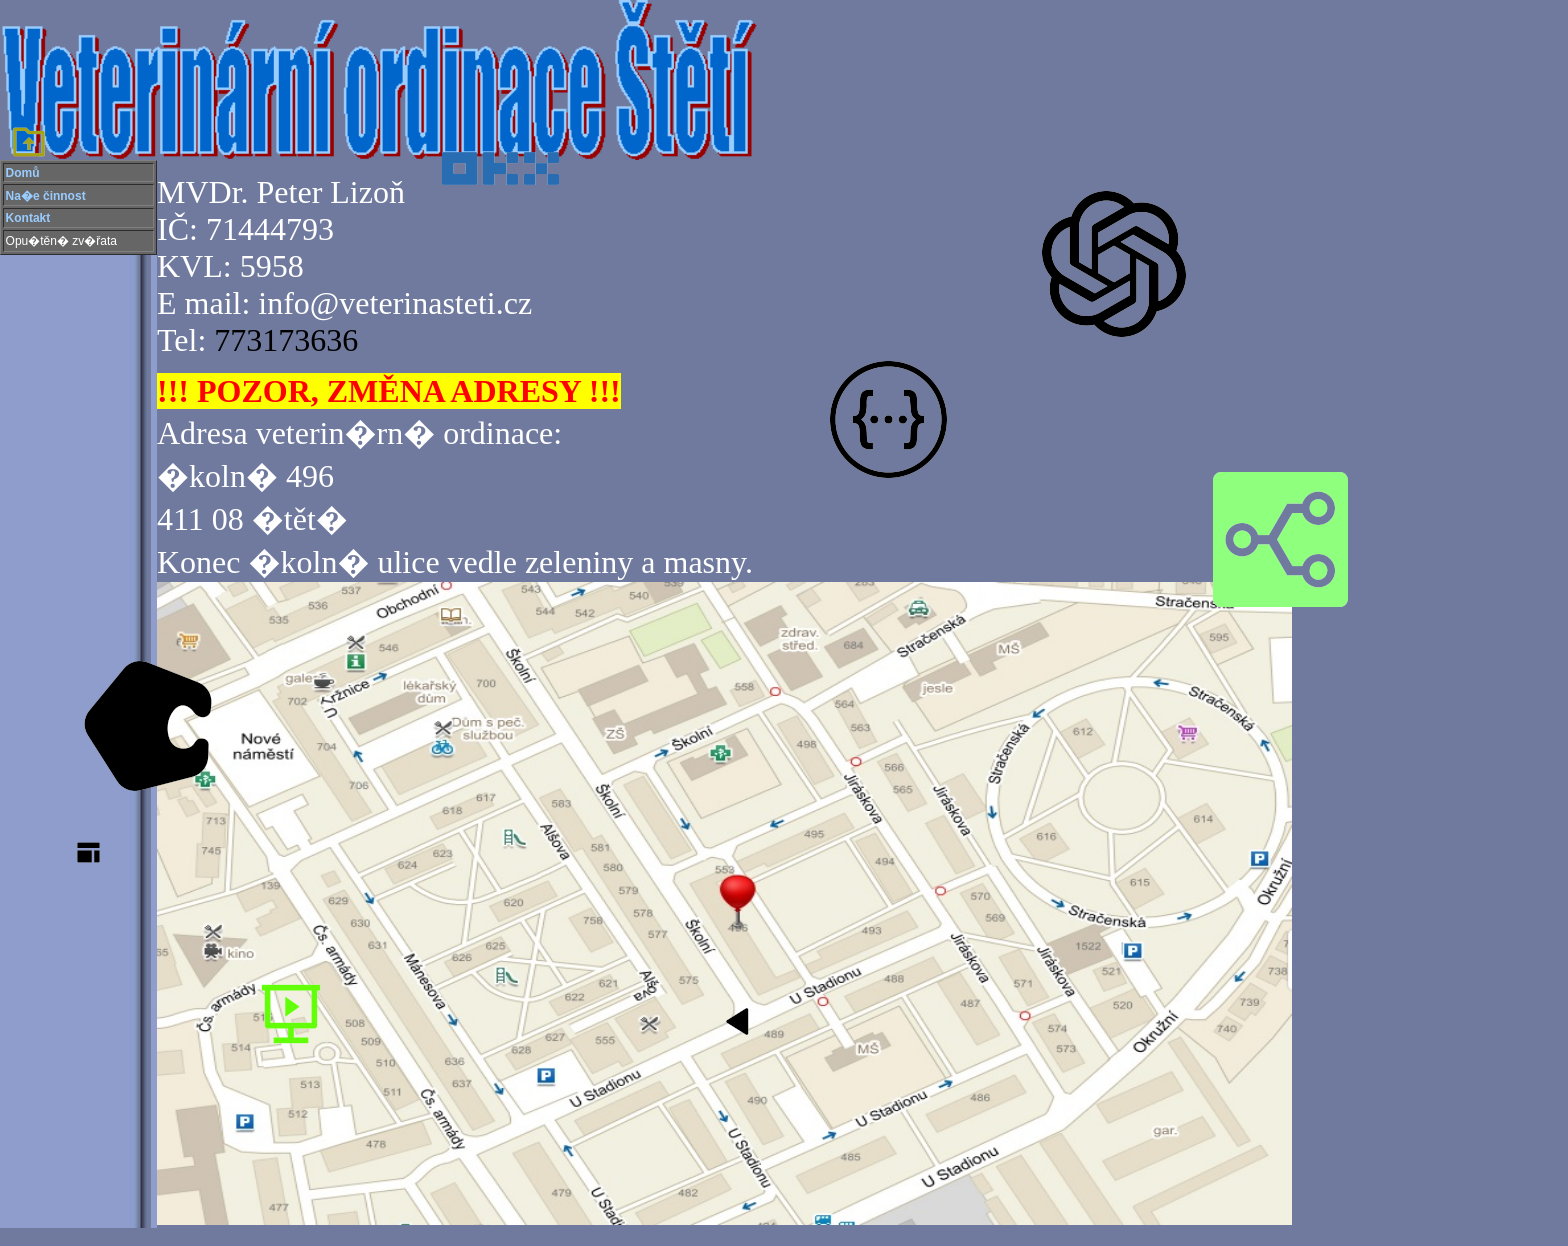 The width and height of the screenshot is (1568, 1246). I want to click on view on stackshare, so click(1280, 539).